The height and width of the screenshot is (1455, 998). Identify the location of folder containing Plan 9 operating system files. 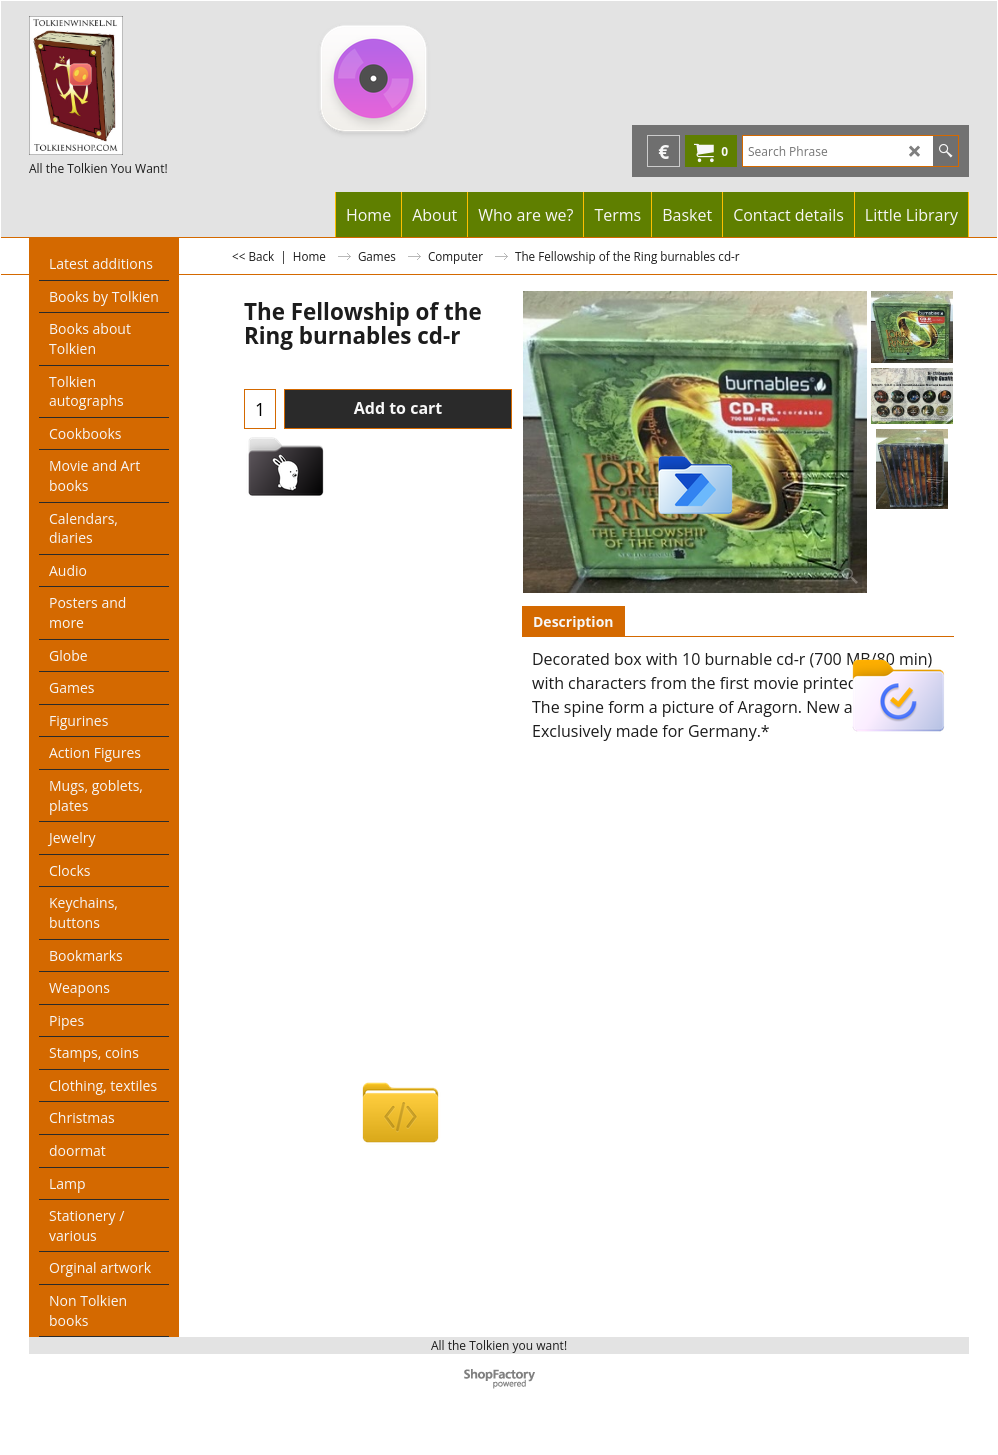
(285, 468).